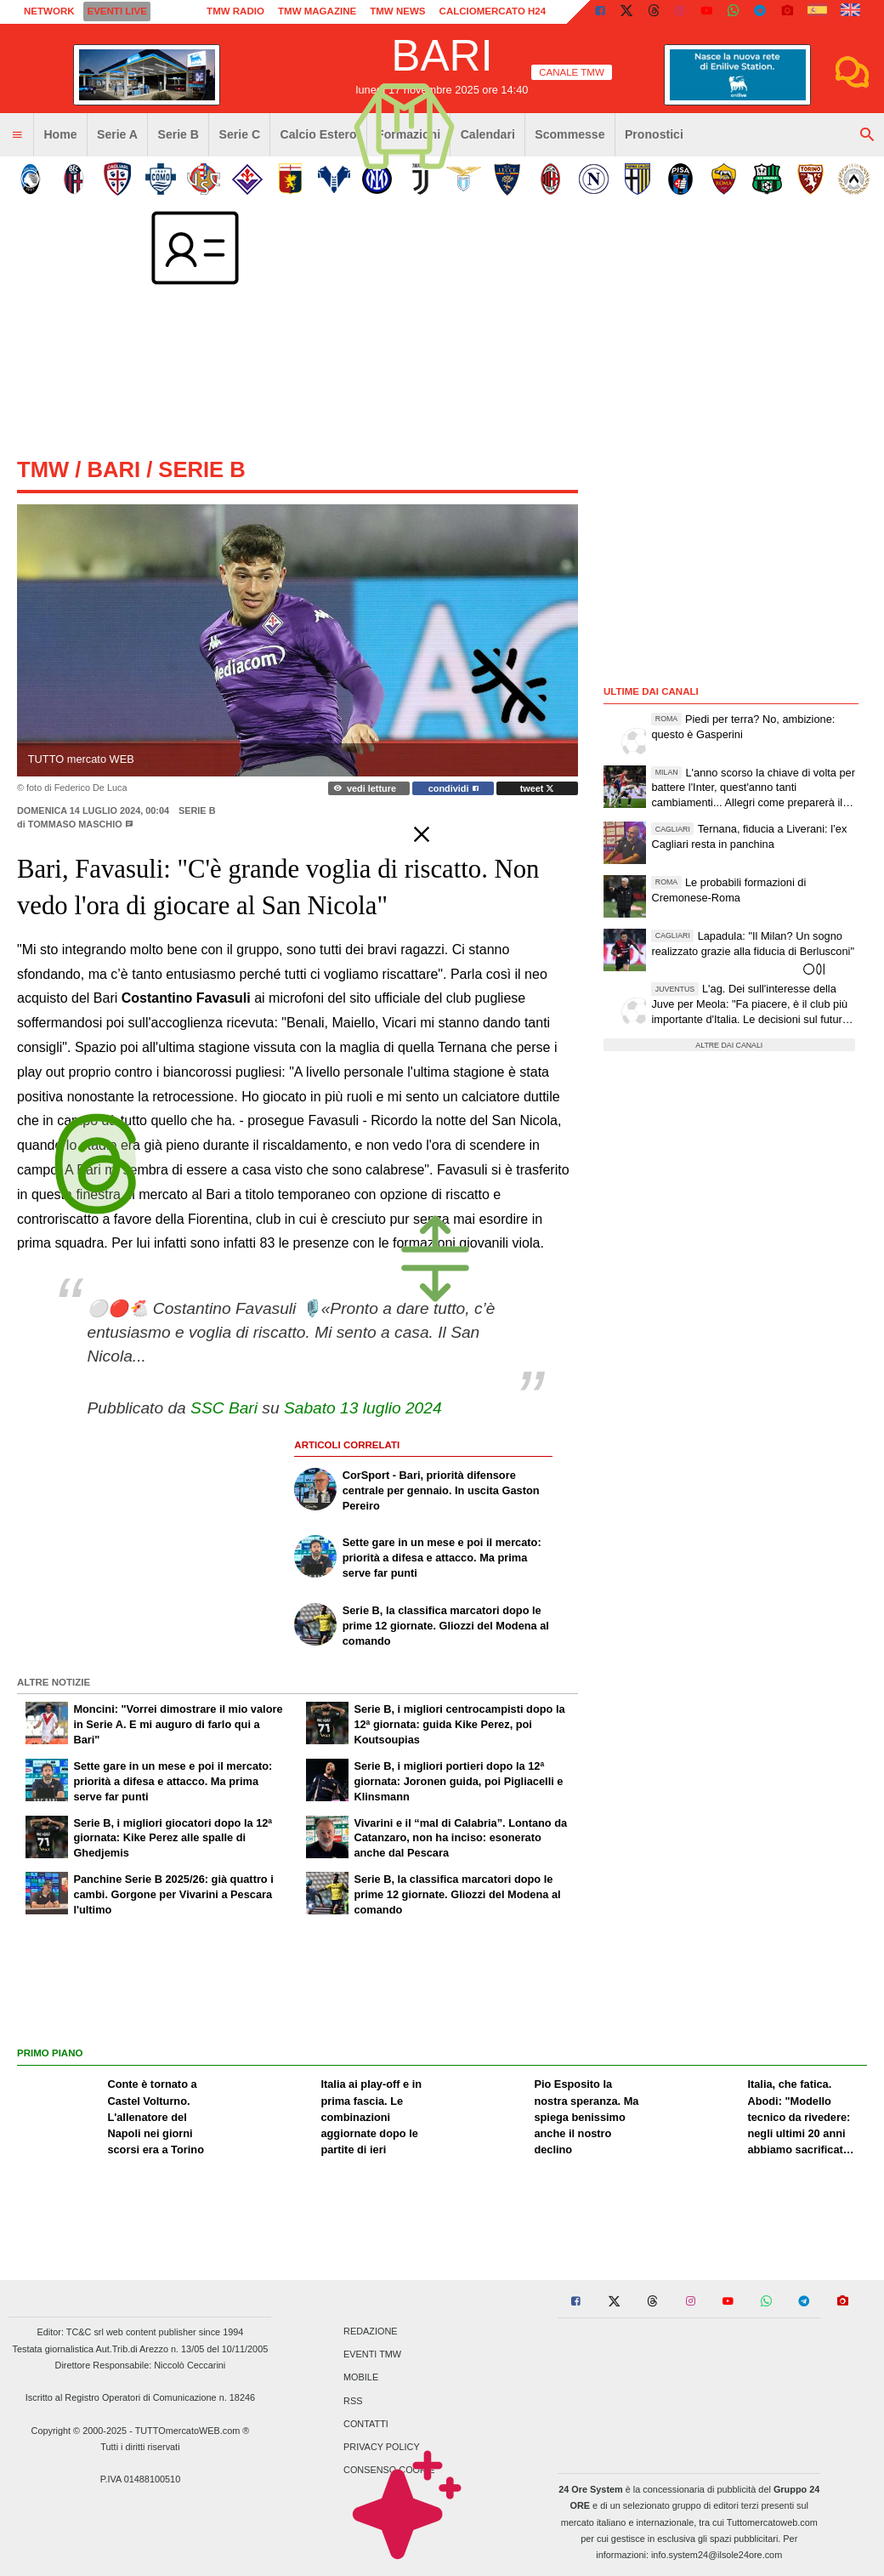  What do you see at coordinates (435, 1259) in the screenshot?
I see `split content vertically` at bounding box center [435, 1259].